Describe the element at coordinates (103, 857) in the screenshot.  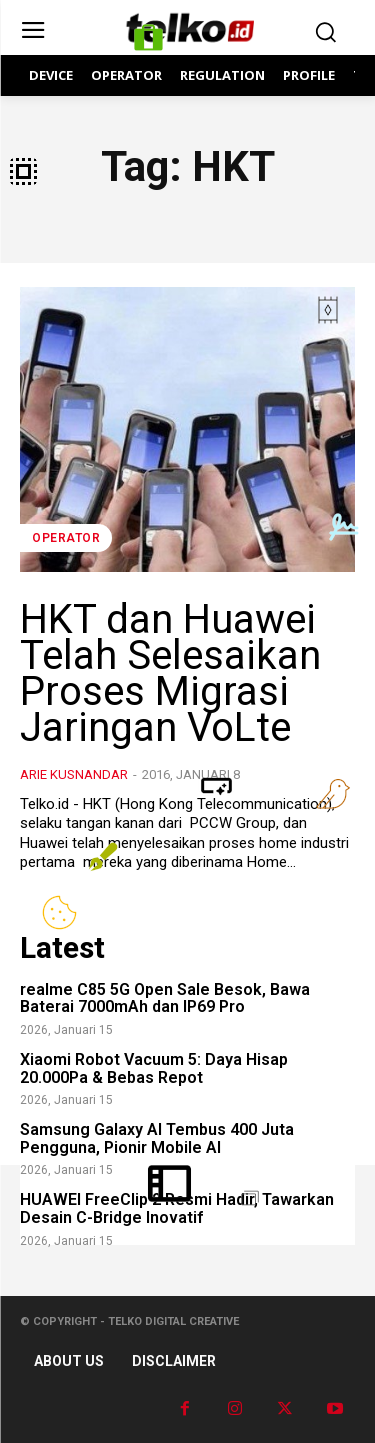
I see `compose or write new content` at that location.